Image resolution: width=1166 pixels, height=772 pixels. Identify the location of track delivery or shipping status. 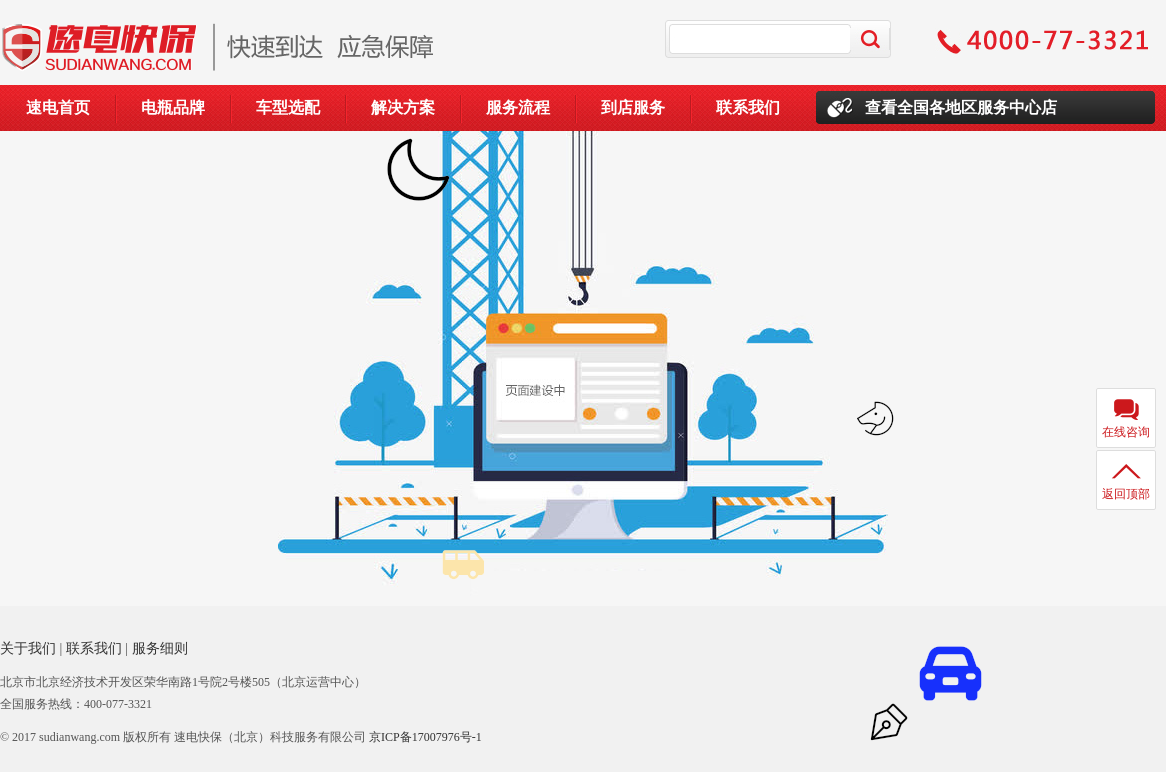
(462, 564).